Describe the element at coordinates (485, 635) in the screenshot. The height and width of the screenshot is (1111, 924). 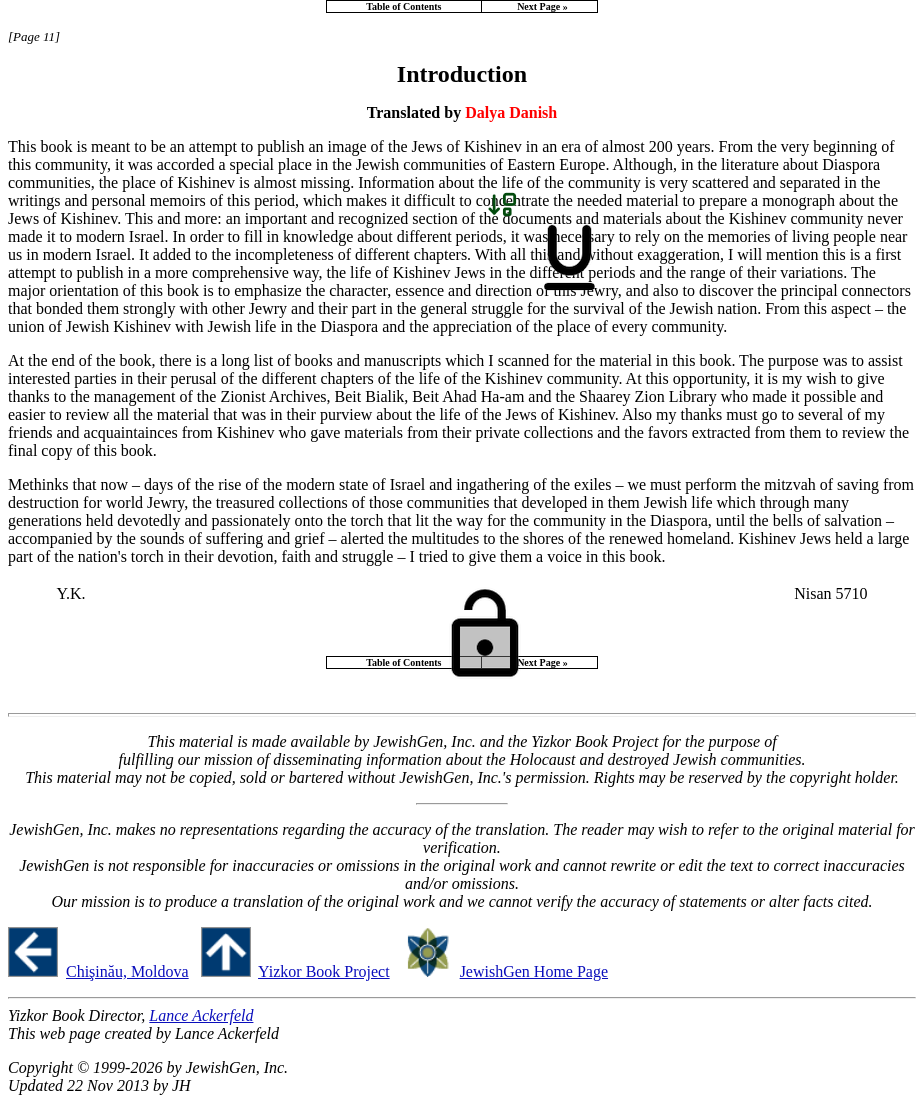
I see `unlock or unsecure an item` at that location.